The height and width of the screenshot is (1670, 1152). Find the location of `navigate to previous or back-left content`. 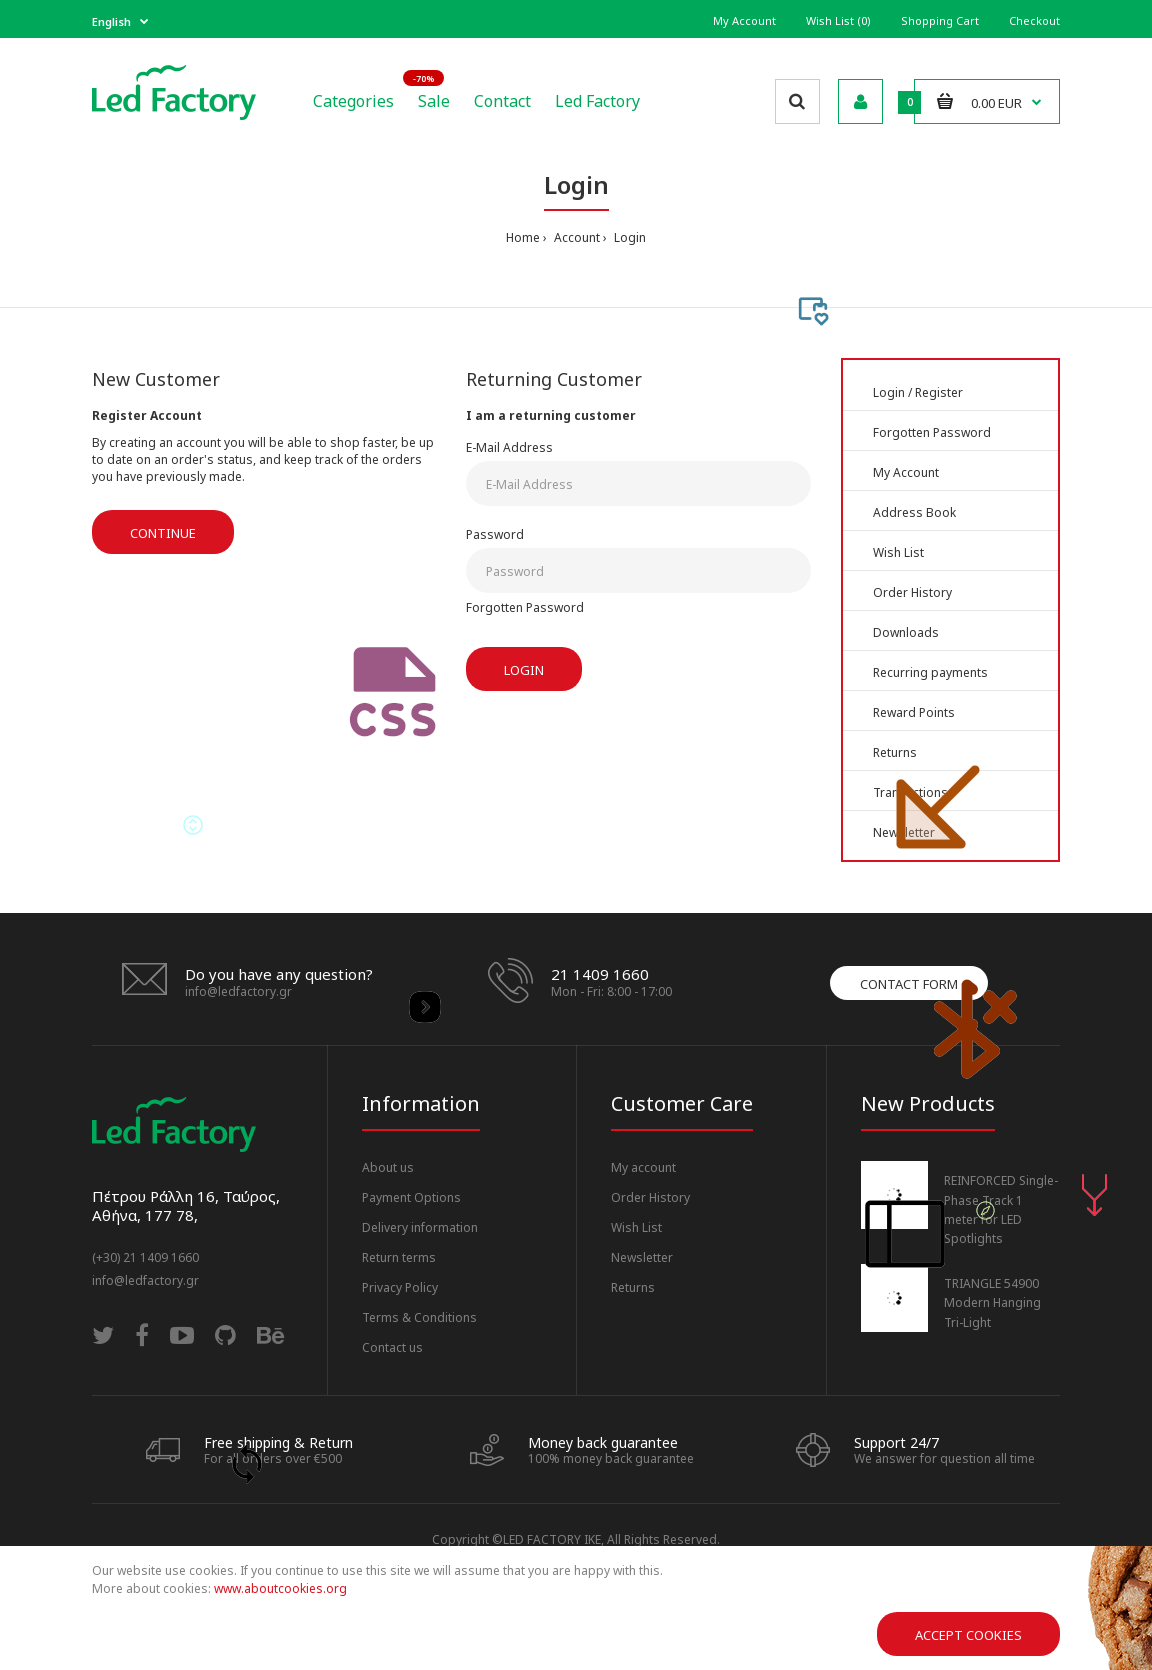

navigate to previous or back-left content is located at coordinates (938, 807).